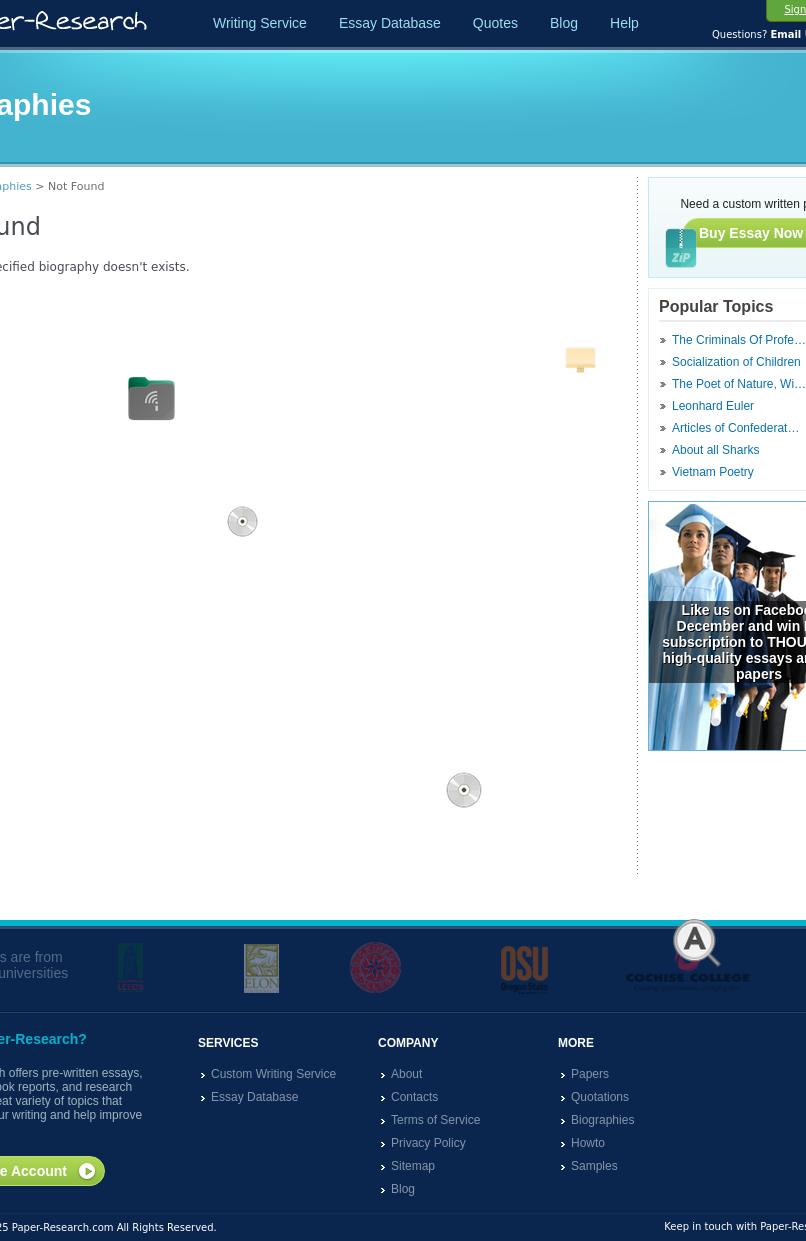 The height and width of the screenshot is (1241, 806). I want to click on a compressed zip file, so click(681, 248).